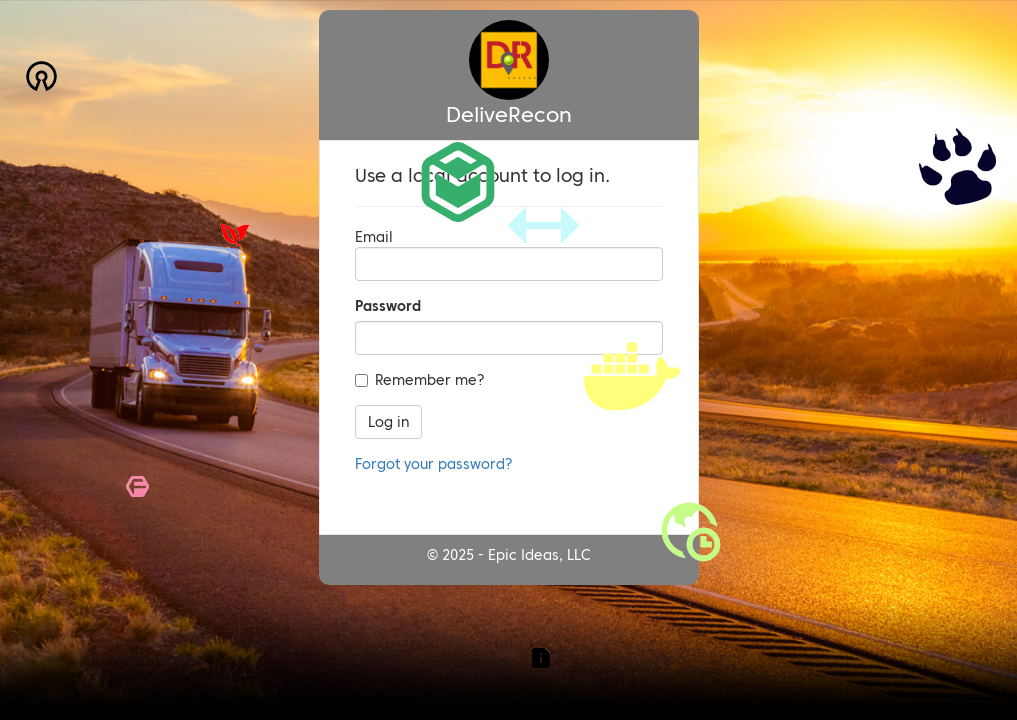  Describe the element at coordinates (689, 530) in the screenshot. I see `view or change time zone settings` at that location.